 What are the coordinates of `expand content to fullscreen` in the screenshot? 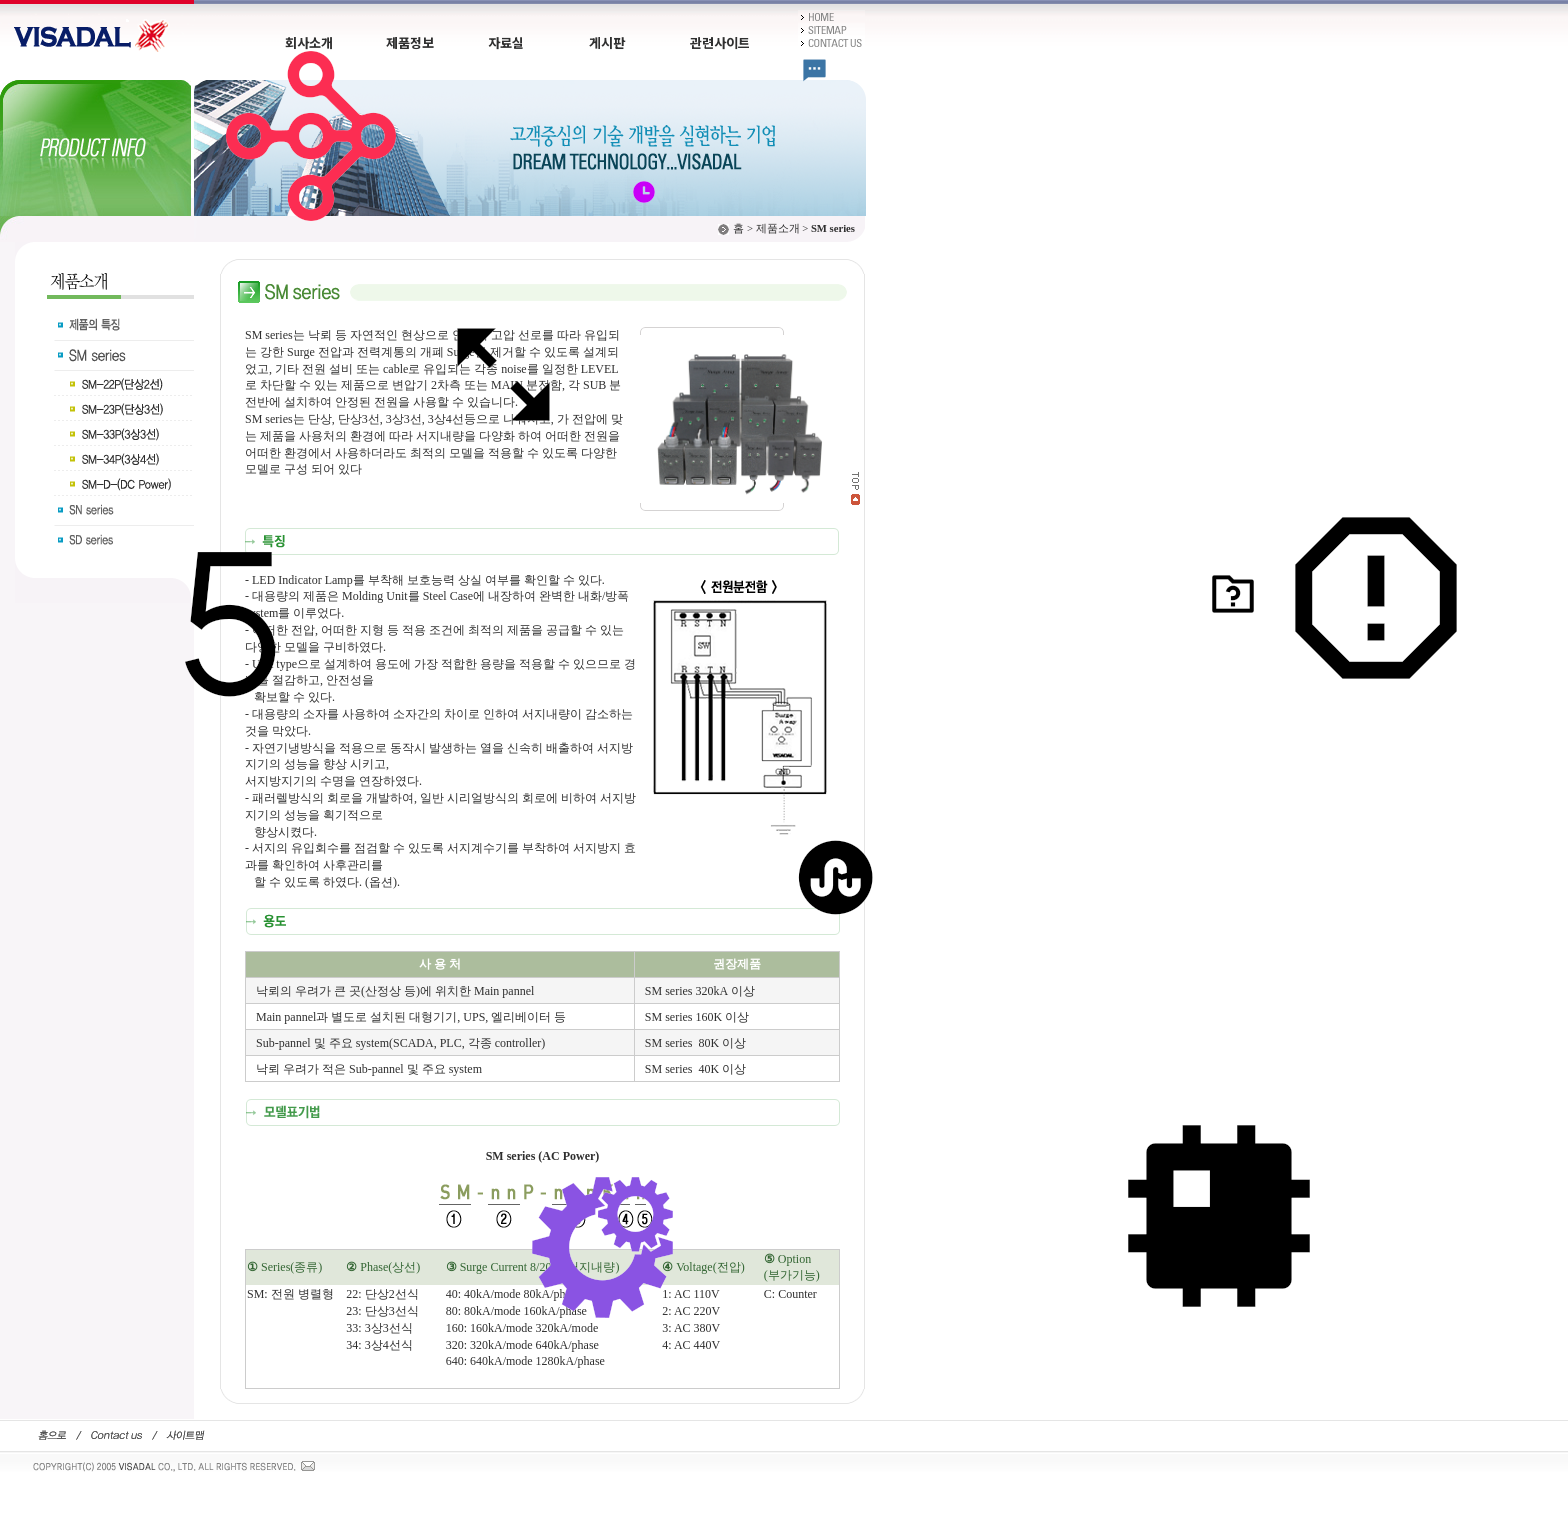 It's located at (503, 374).